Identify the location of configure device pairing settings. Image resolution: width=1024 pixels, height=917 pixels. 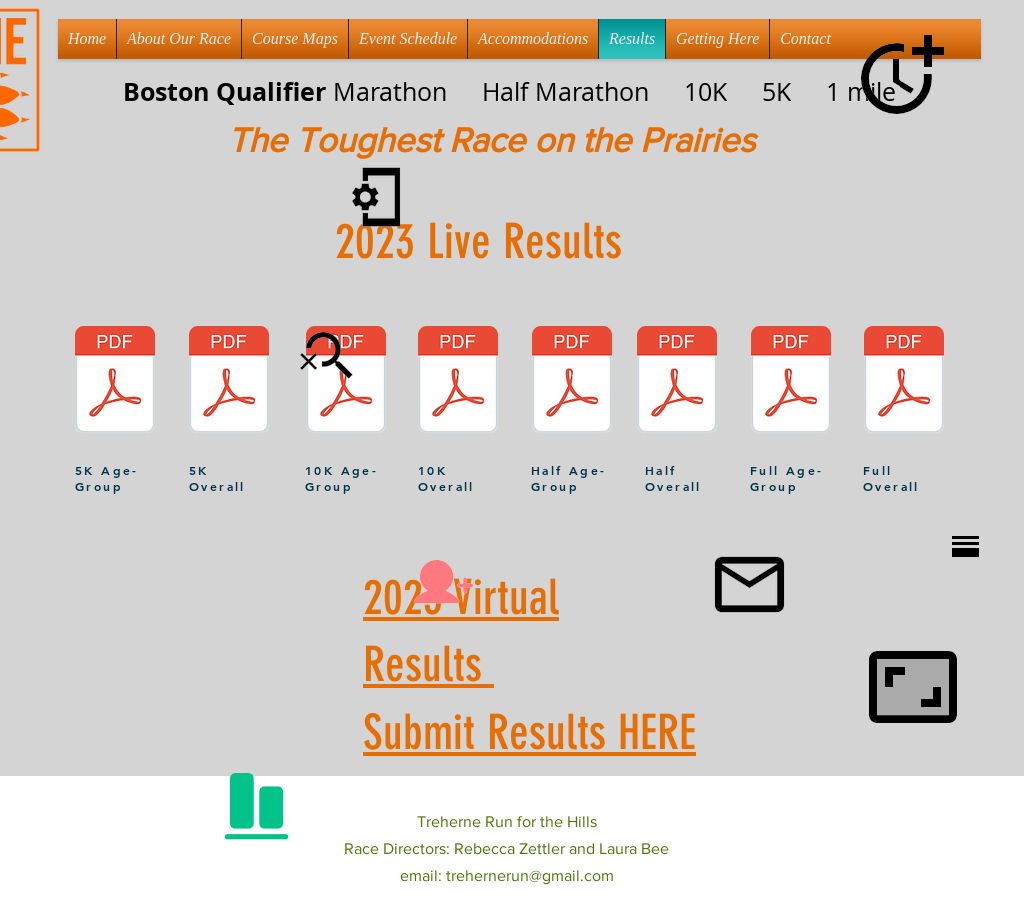
(376, 197).